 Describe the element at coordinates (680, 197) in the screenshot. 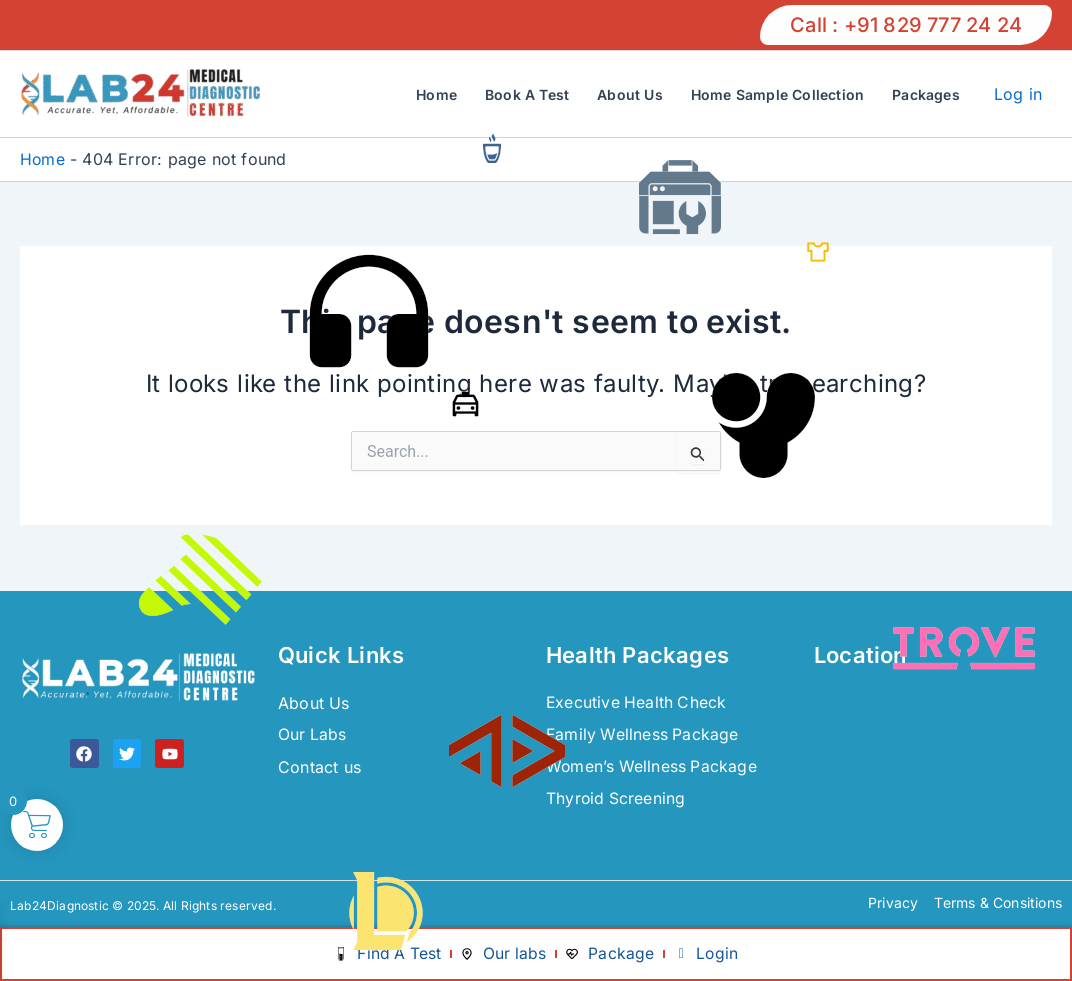

I see `open Google Search Console` at that location.